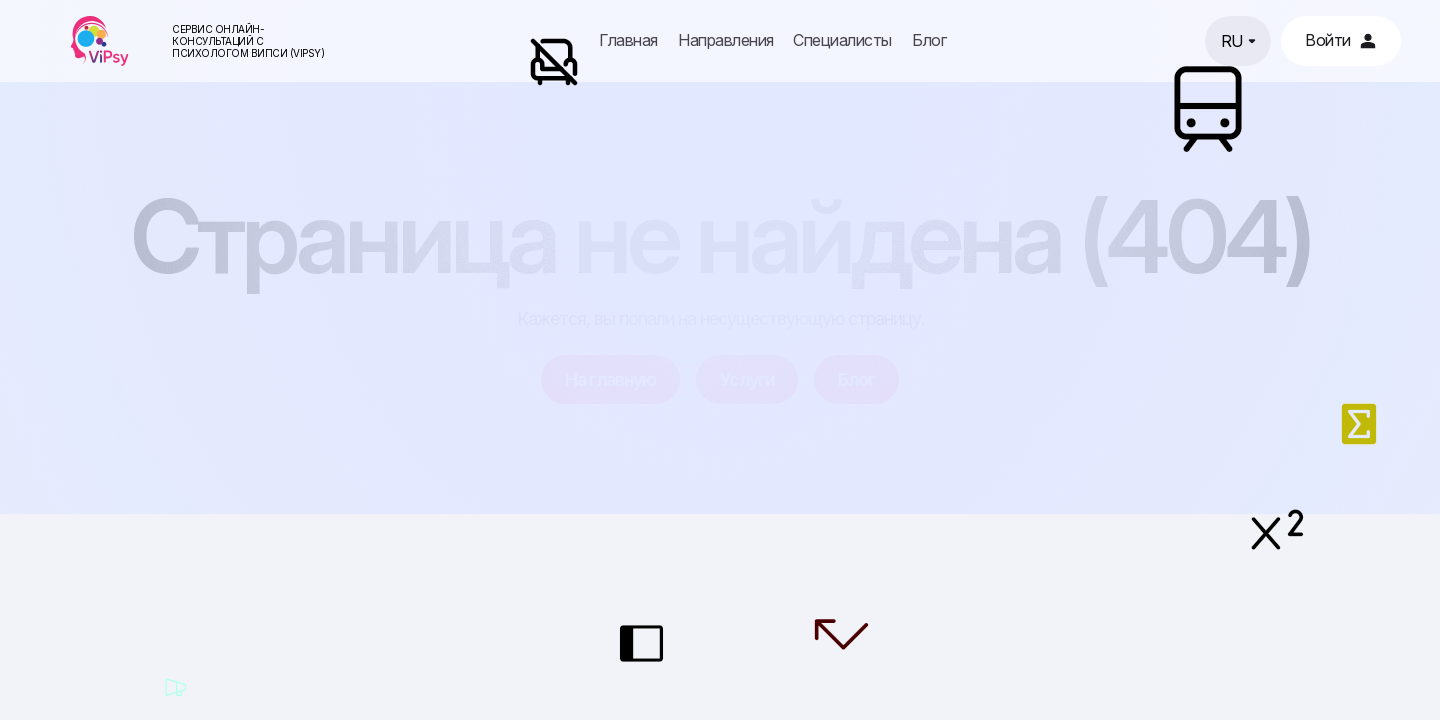 The image size is (1440, 720). I want to click on seating unavailable, so click(554, 62).